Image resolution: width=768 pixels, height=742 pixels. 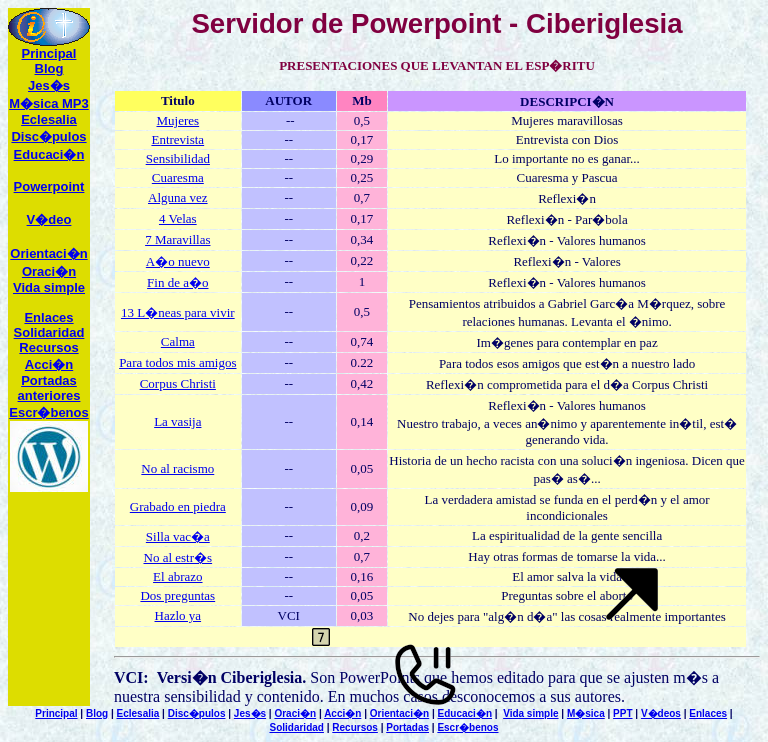 What do you see at coordinates (632, 594) in the screenshot?
I see `open link in a new tab or window` at bounding box center [632, 594].